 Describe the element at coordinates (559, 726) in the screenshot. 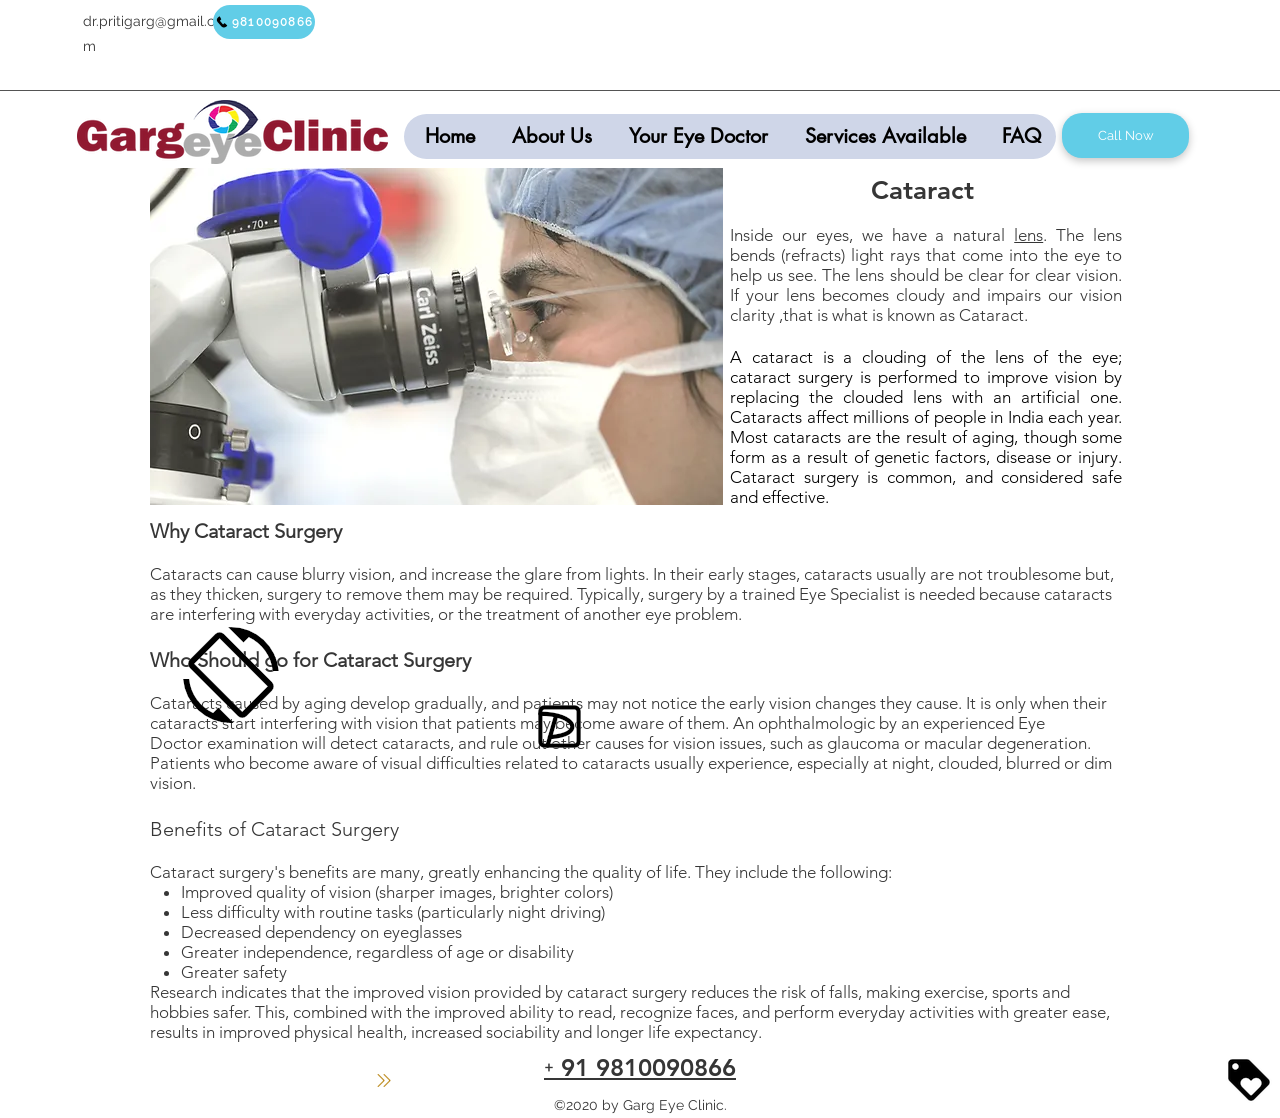

I see `pay with paypay` at that location.